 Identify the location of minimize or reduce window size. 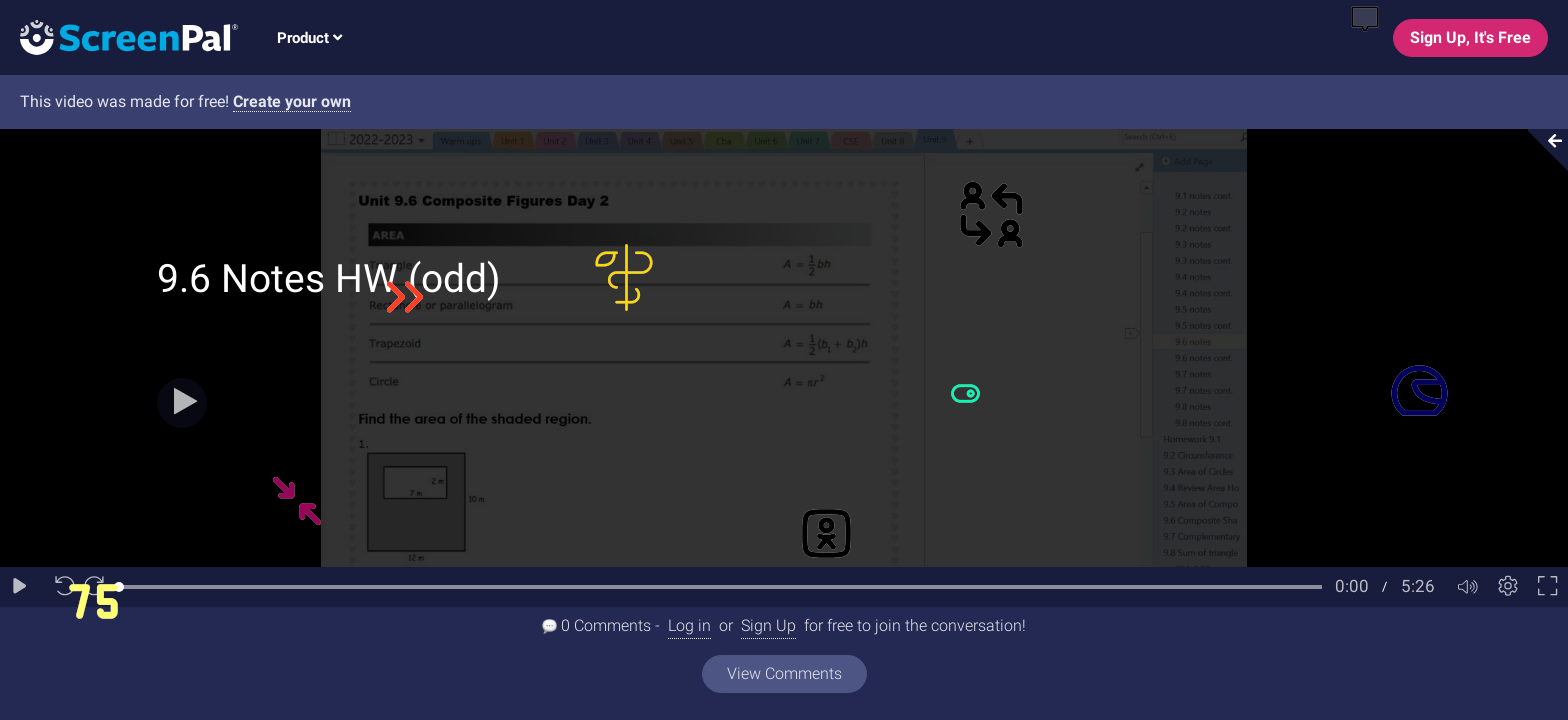
(297, 501).